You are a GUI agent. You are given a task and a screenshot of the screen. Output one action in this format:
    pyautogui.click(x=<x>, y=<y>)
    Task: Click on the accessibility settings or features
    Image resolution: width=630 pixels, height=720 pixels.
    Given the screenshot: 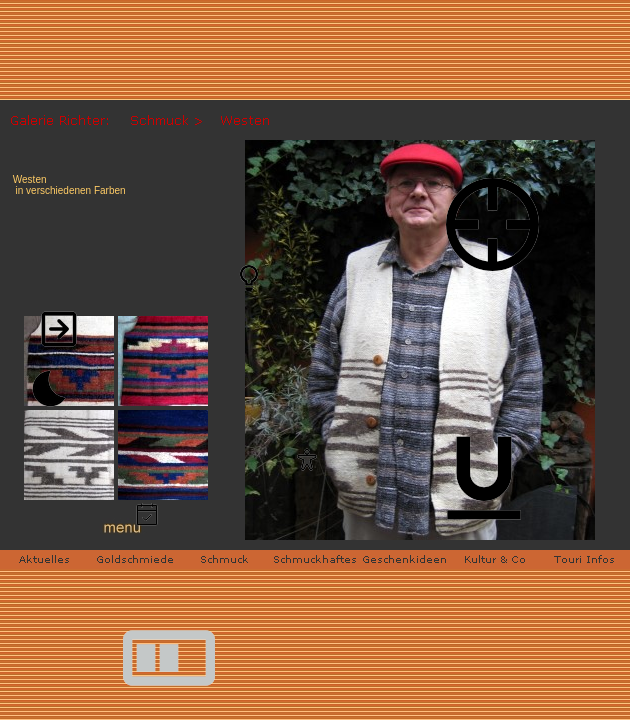 What is the action you would take?
    pyautogui.click(x=307, y=460)
    